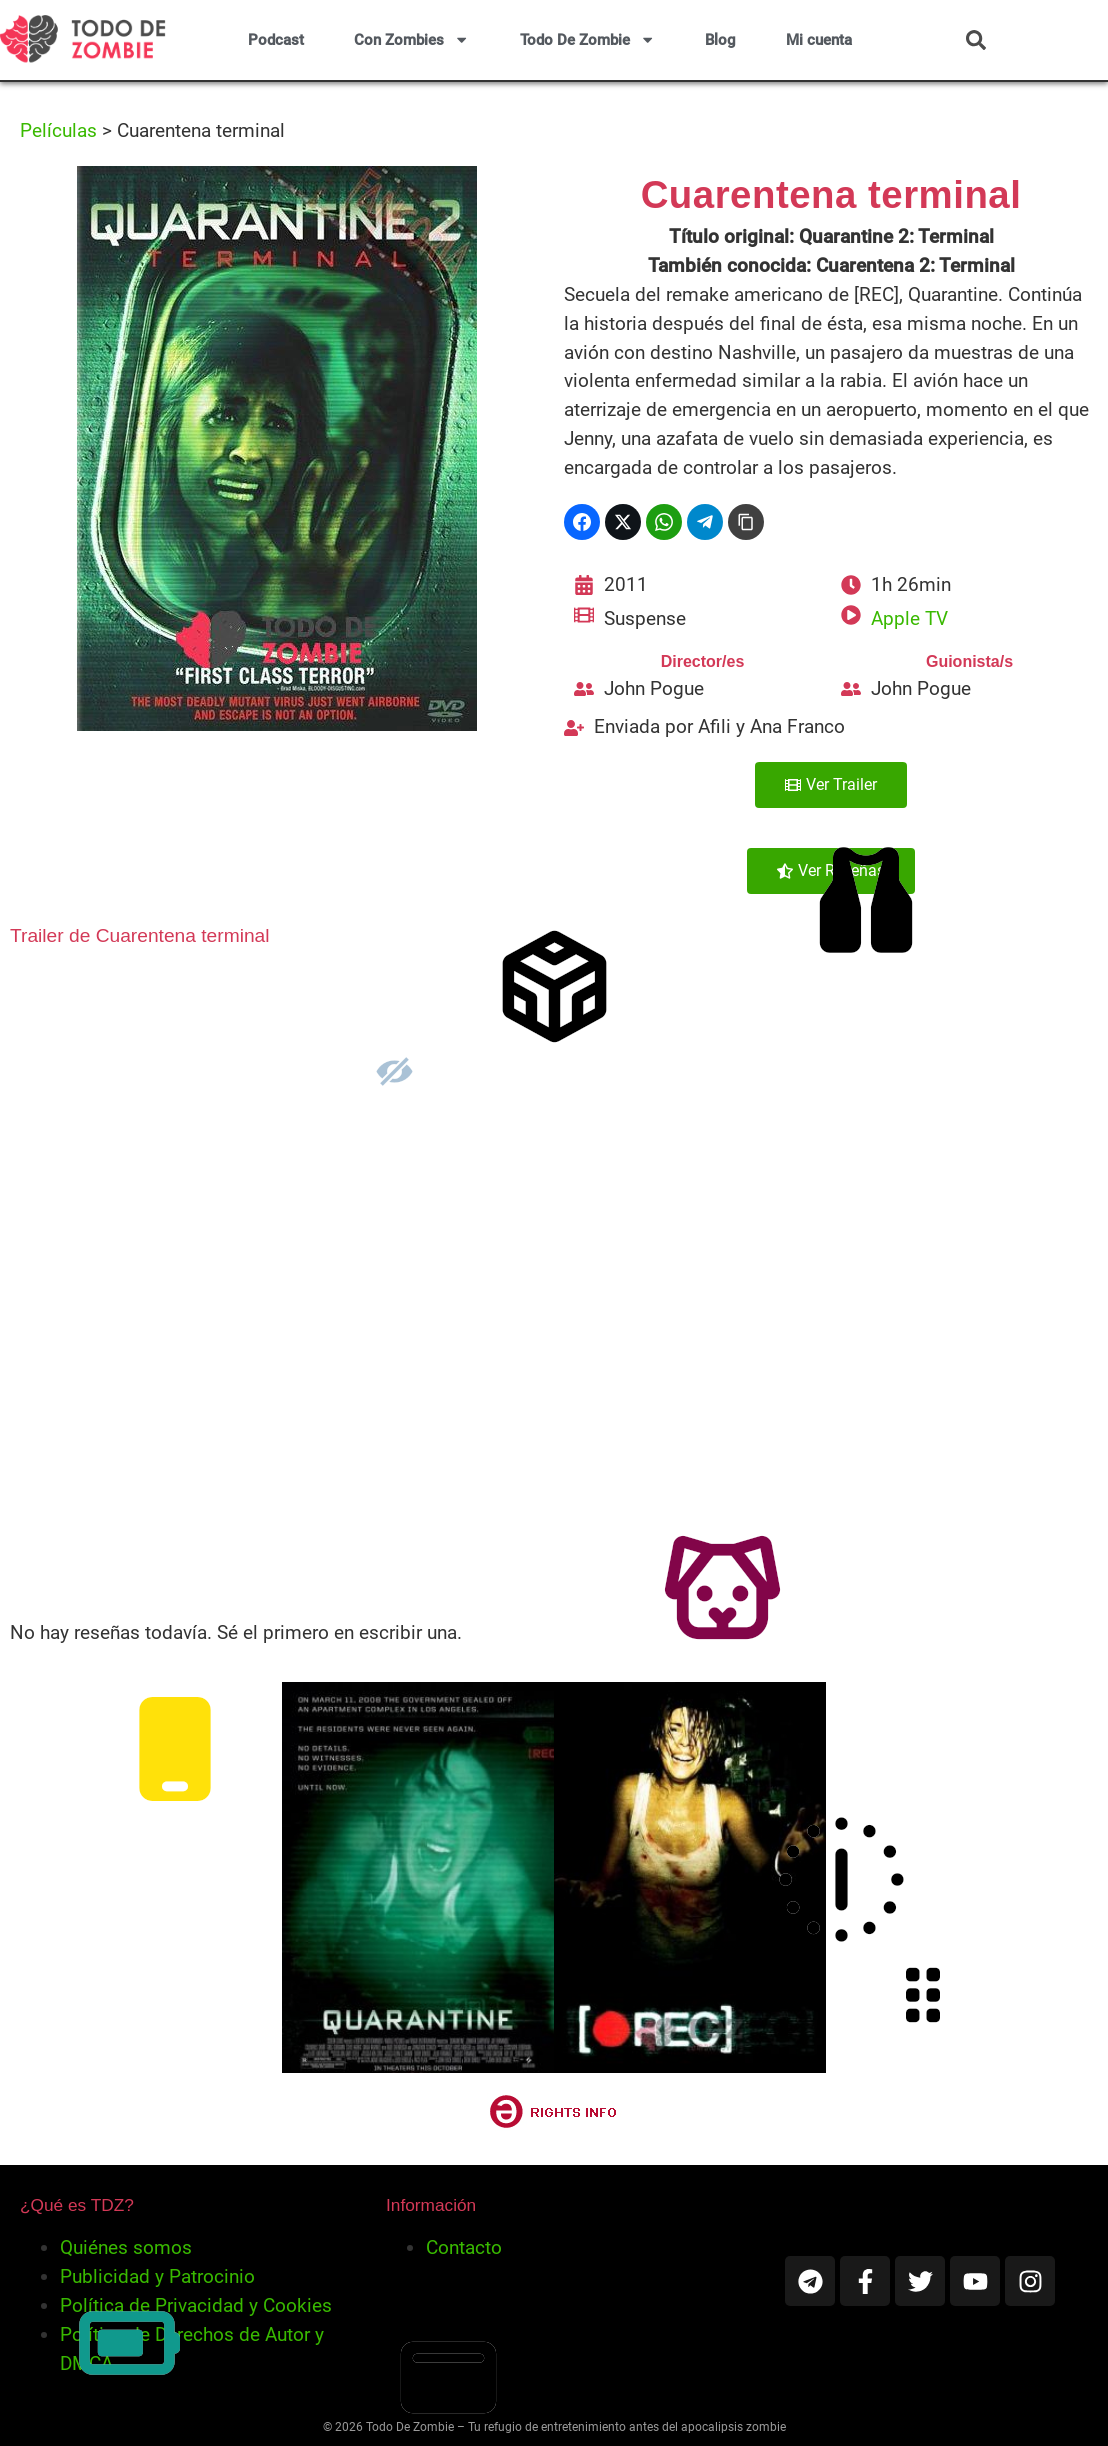 The image size is (1108, 2446). Describe the element at coordinates (554, 986) in the screenshot. I see `open codesandbox development environment` at that location.